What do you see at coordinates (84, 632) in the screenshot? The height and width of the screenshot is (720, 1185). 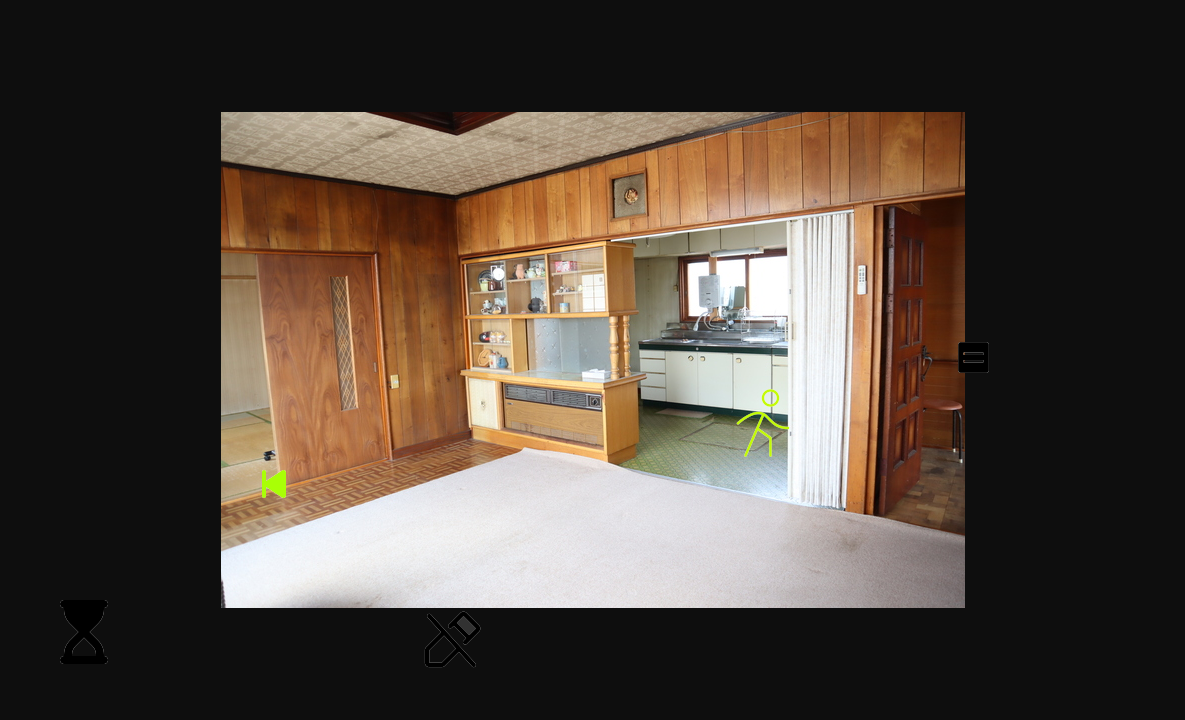 I see `indicates a process in progress or loading state` at bounding box center [84, 632].